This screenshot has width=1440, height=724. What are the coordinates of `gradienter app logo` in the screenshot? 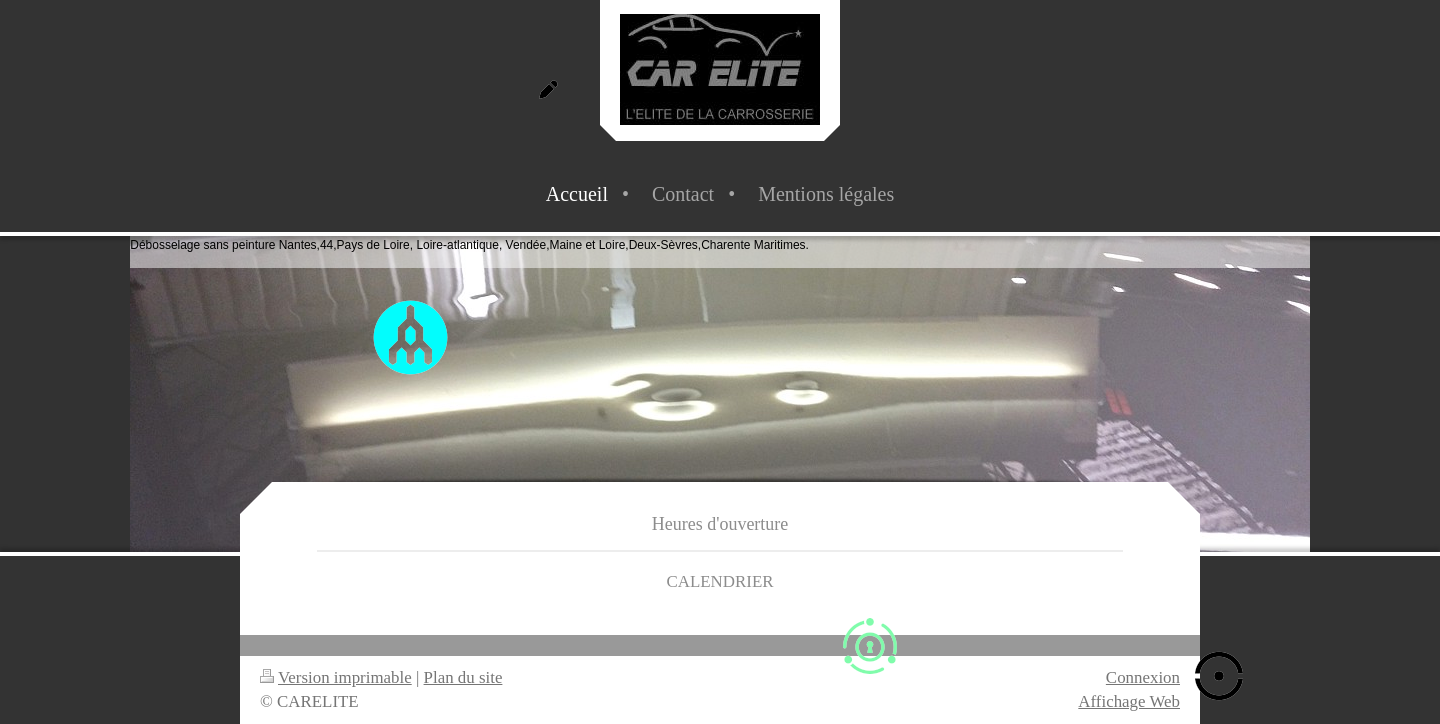 It's located at (1219, 676).